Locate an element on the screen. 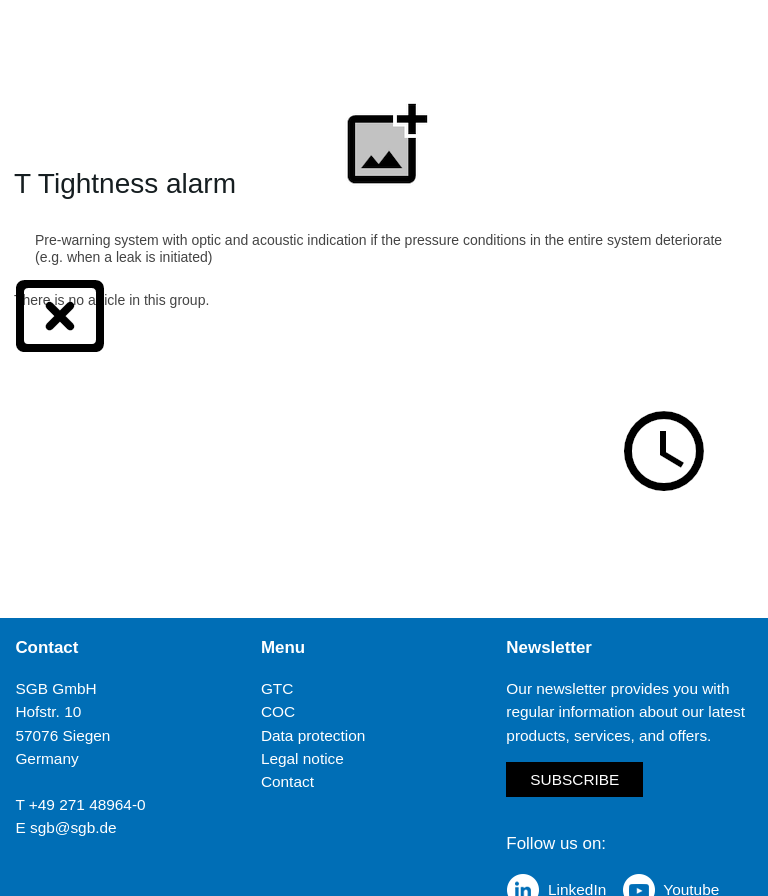 This screenshot has height=896, width=768. add a new photo to your gallery is located at coordinates (385, 145).